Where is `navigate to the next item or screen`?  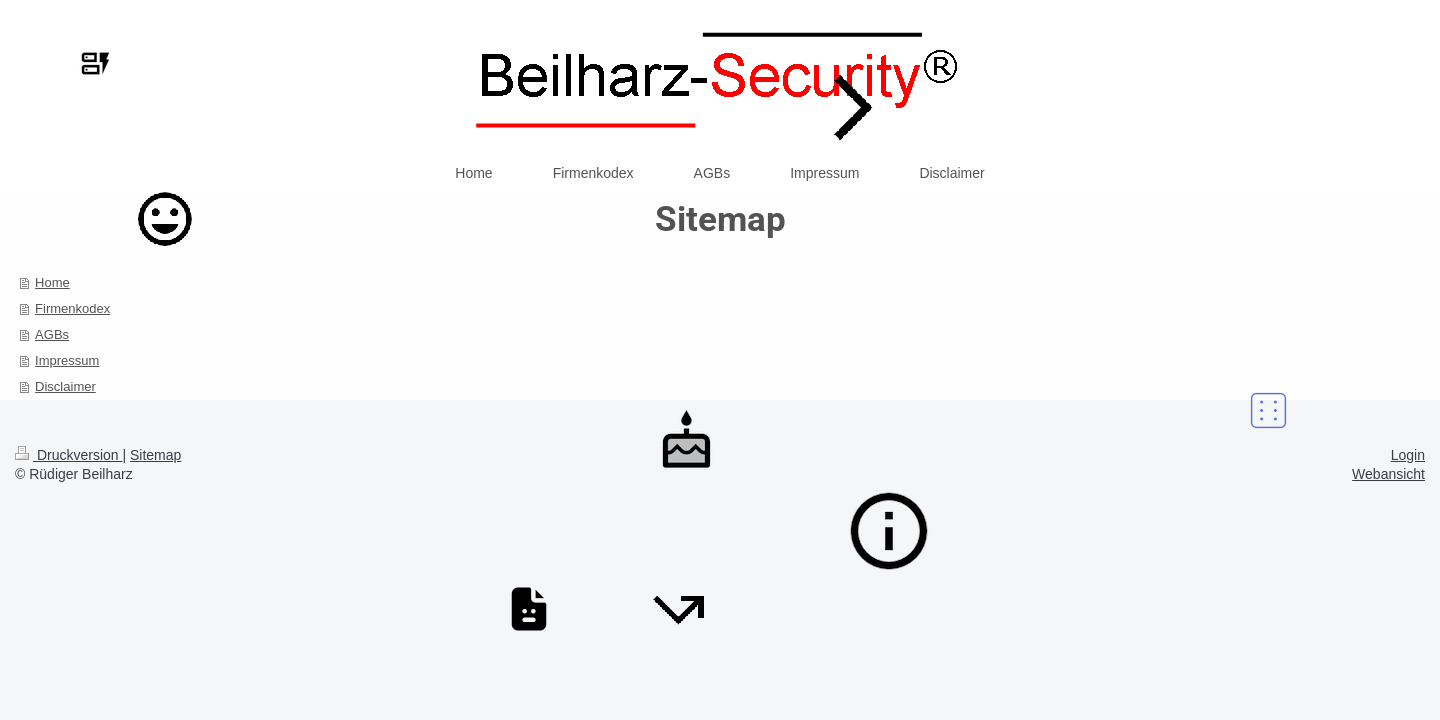
navigate to the next item or screen is located at coordinates (852, 107).